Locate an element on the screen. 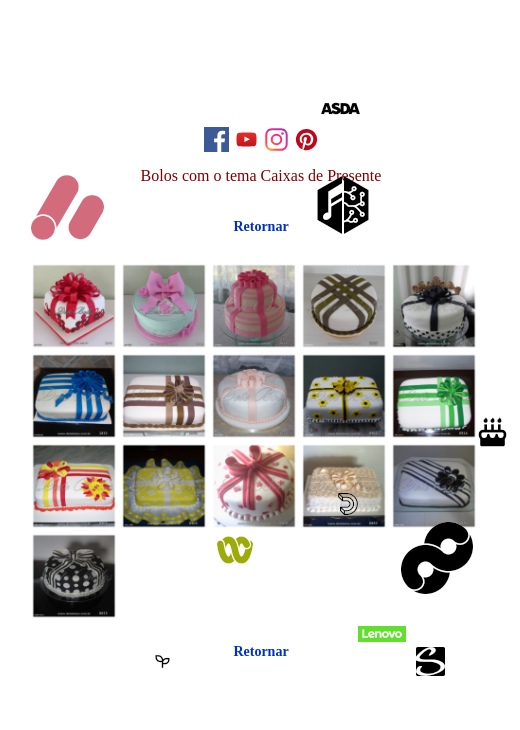 This screenshot has height=730, width=520. open Webex video conferencing app is located at coordinates (235, 550).